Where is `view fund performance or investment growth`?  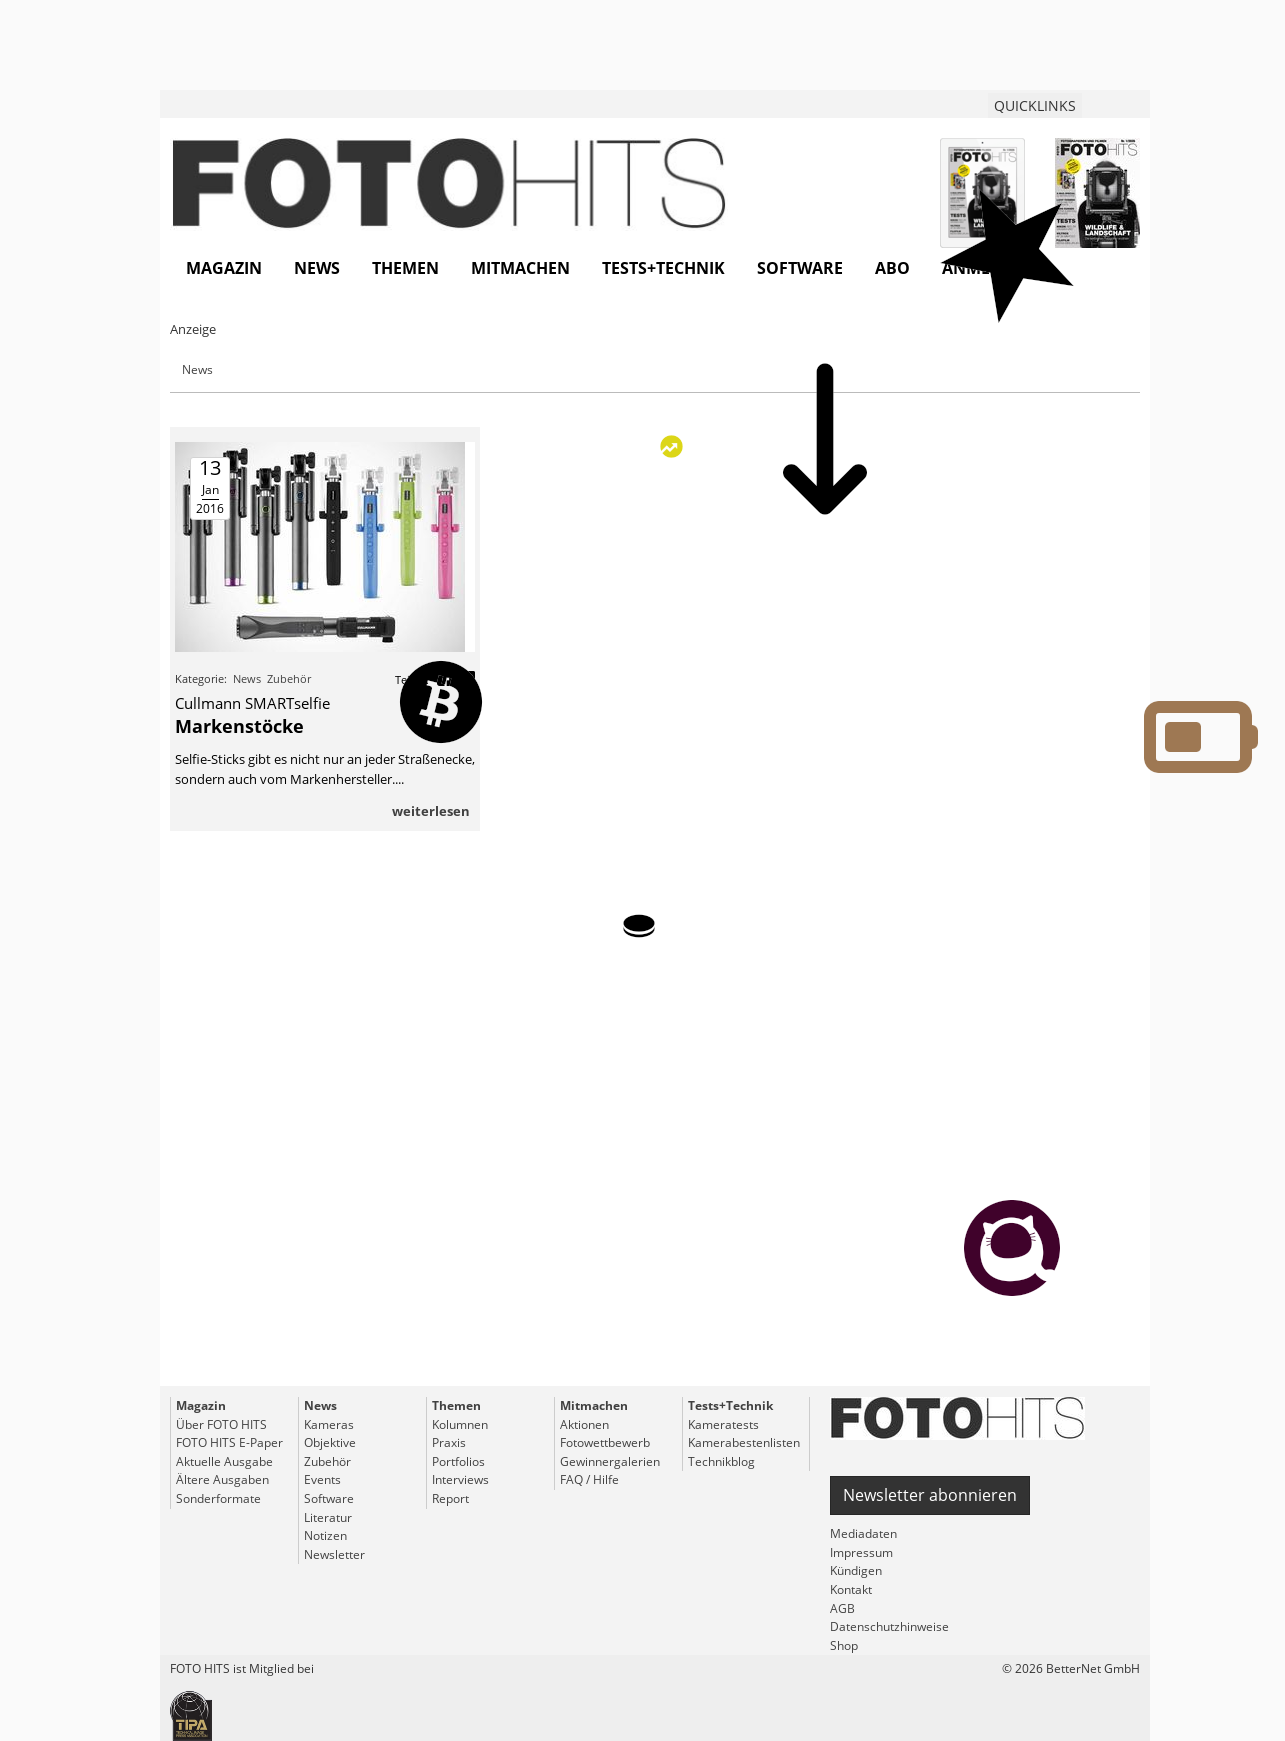
view fund performance or investment growth is located at coordinates (671, 446).